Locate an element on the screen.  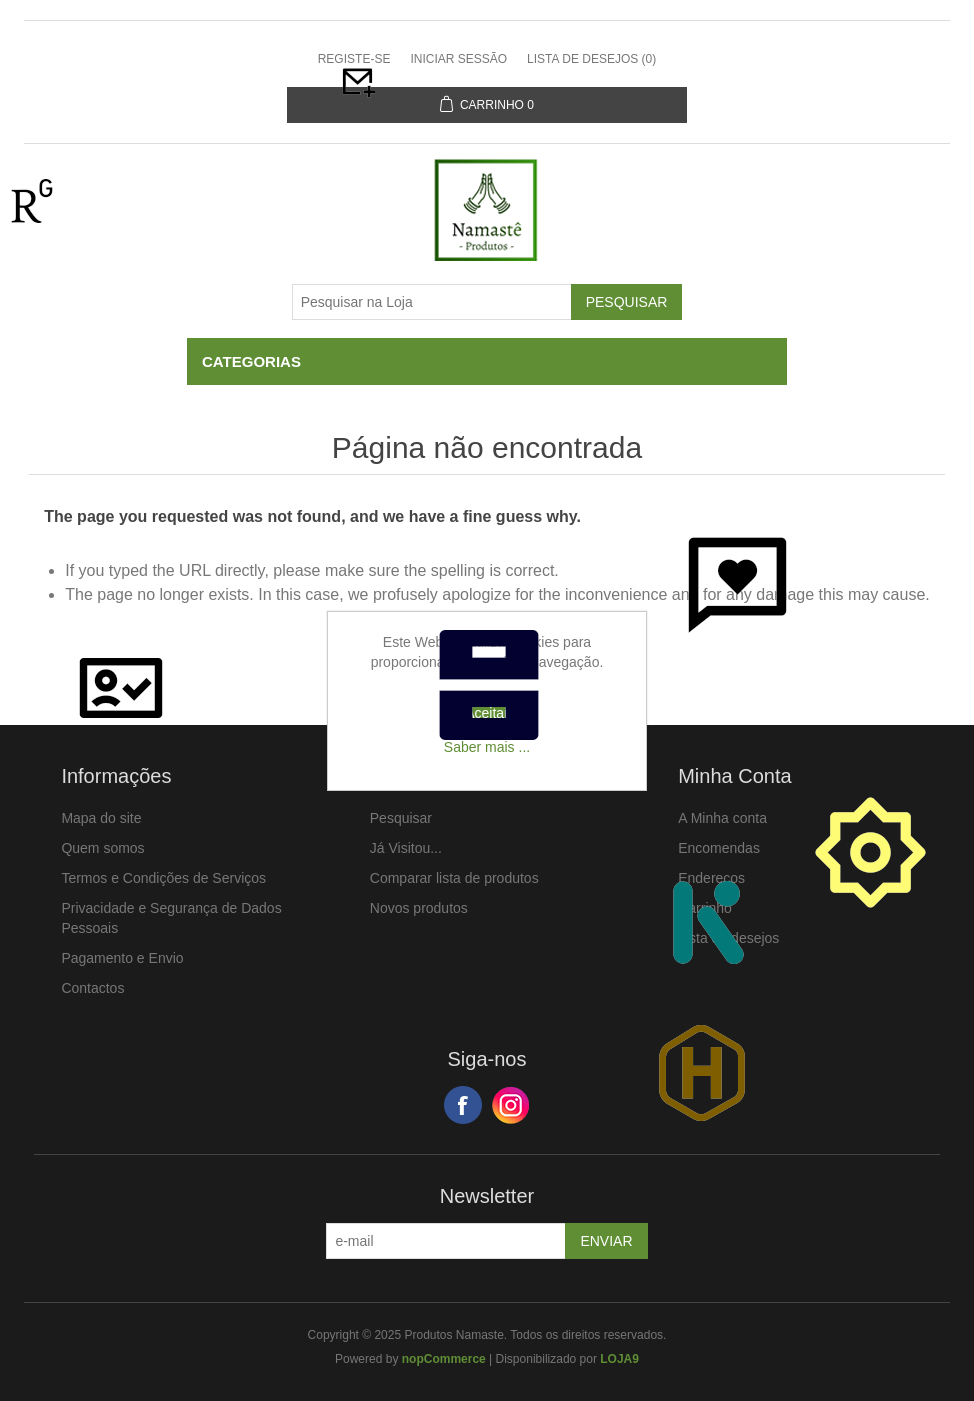
access archived files or documents is located at coordinates (489, 685).